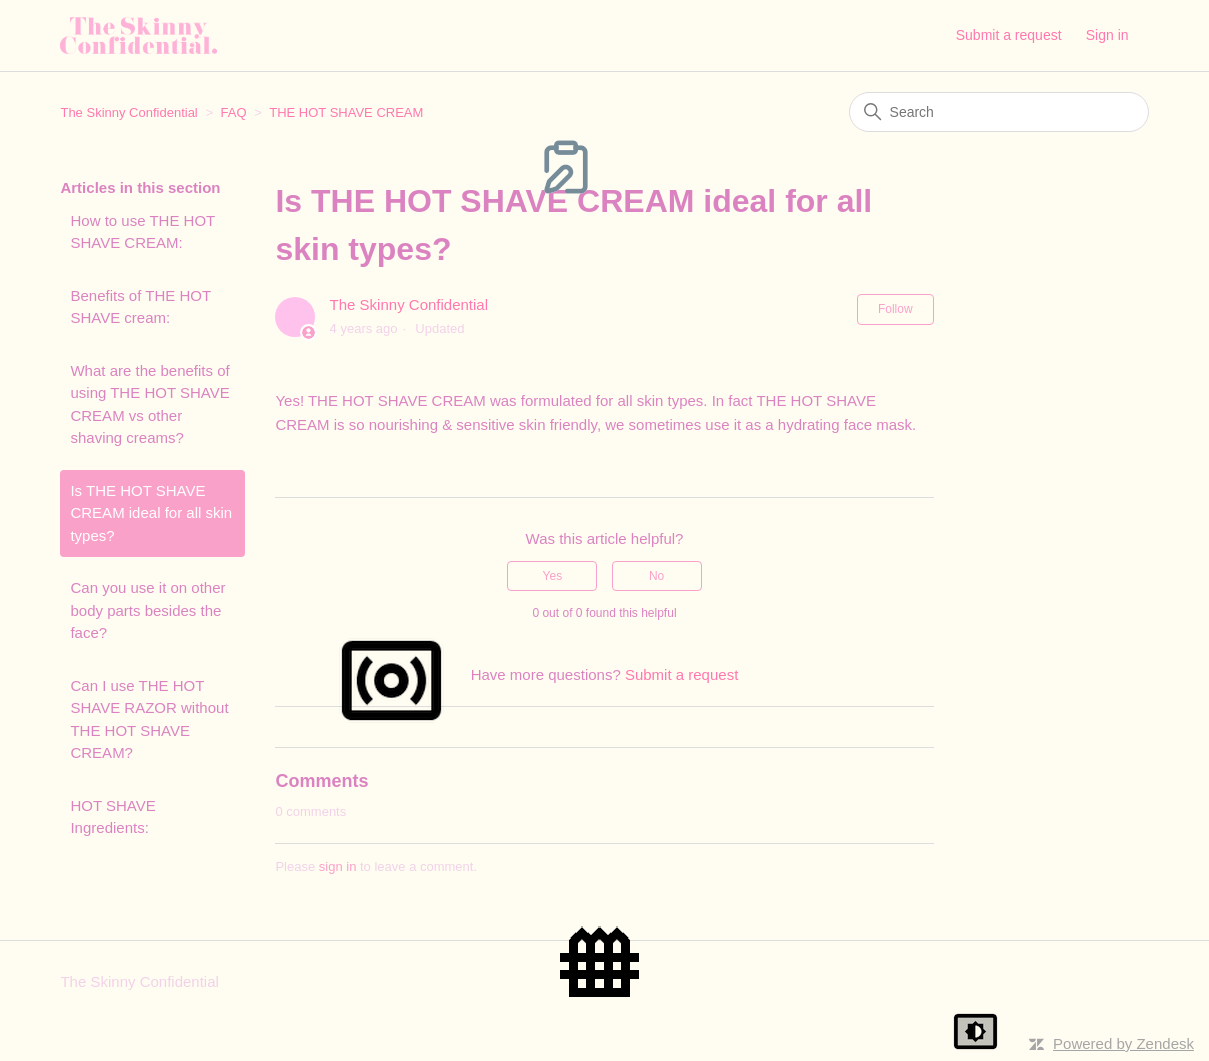 The height and width of the screenshot is (1061, 1209). I want to click on edit clipboard contents, so click(566, 167).